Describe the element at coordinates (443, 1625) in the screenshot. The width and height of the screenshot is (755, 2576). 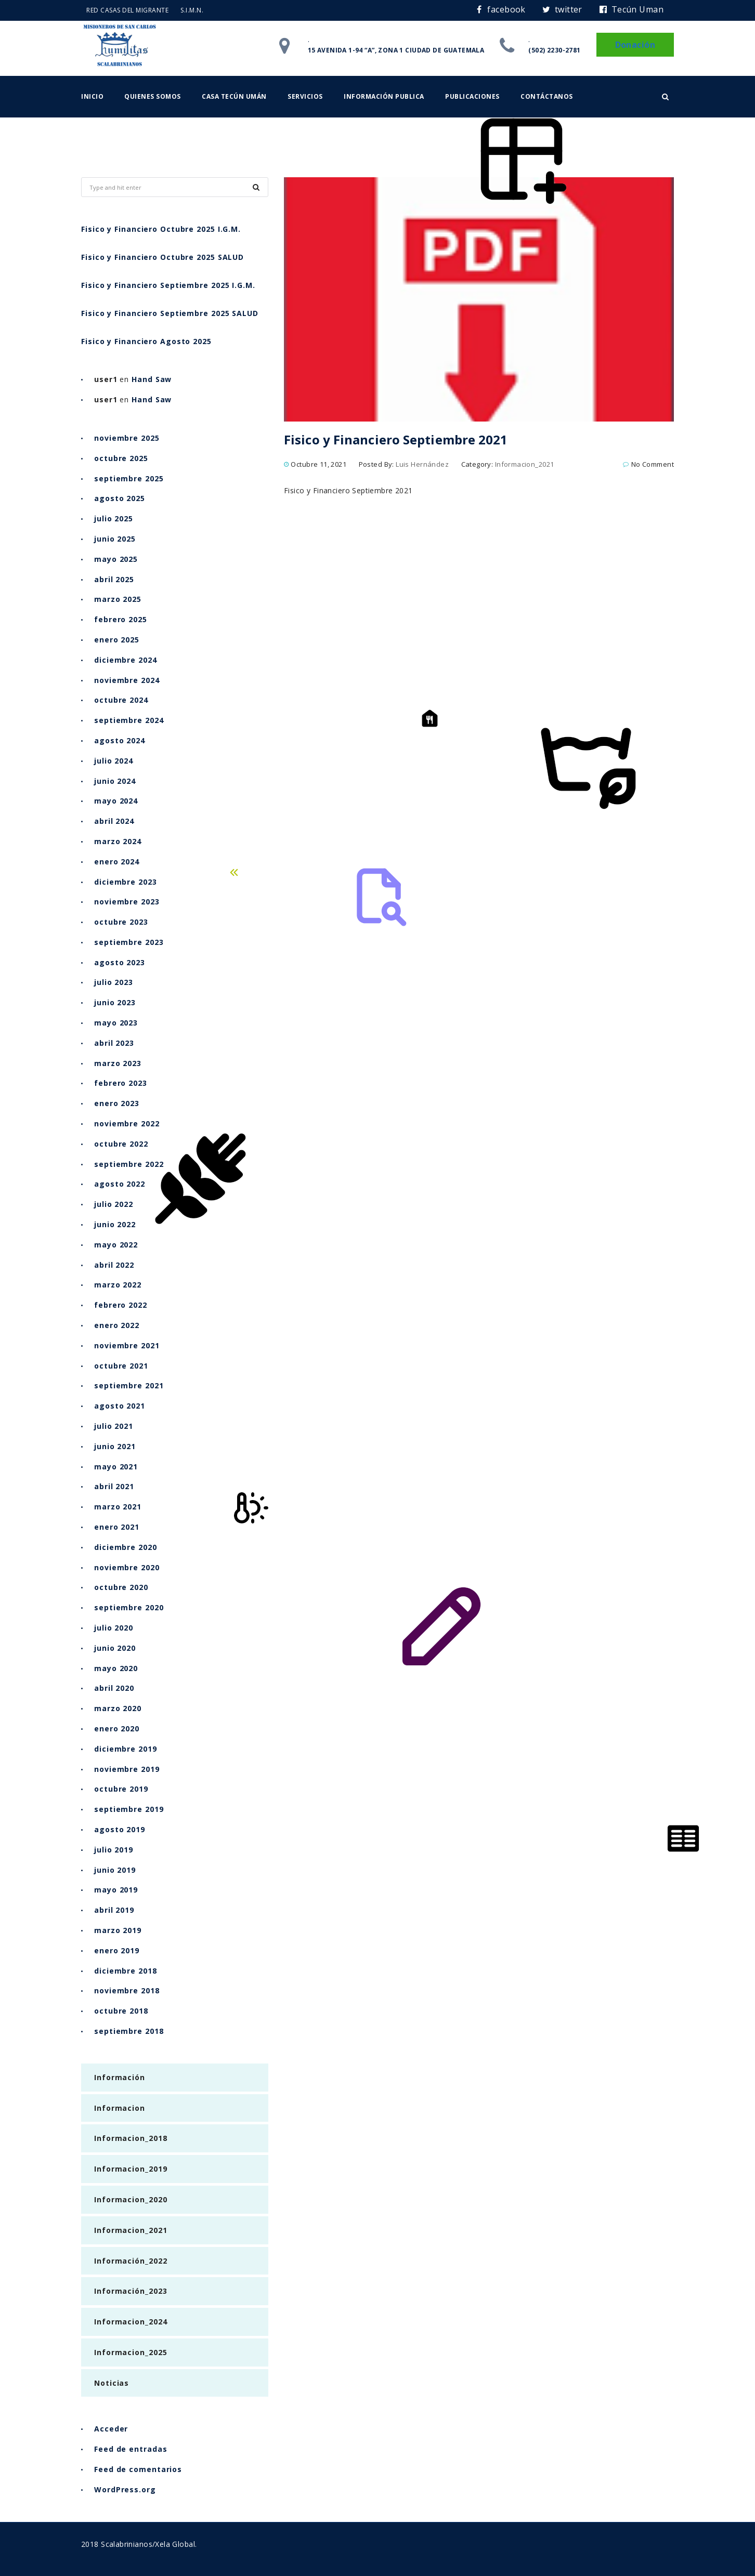
I see `edit content or text` at that location.